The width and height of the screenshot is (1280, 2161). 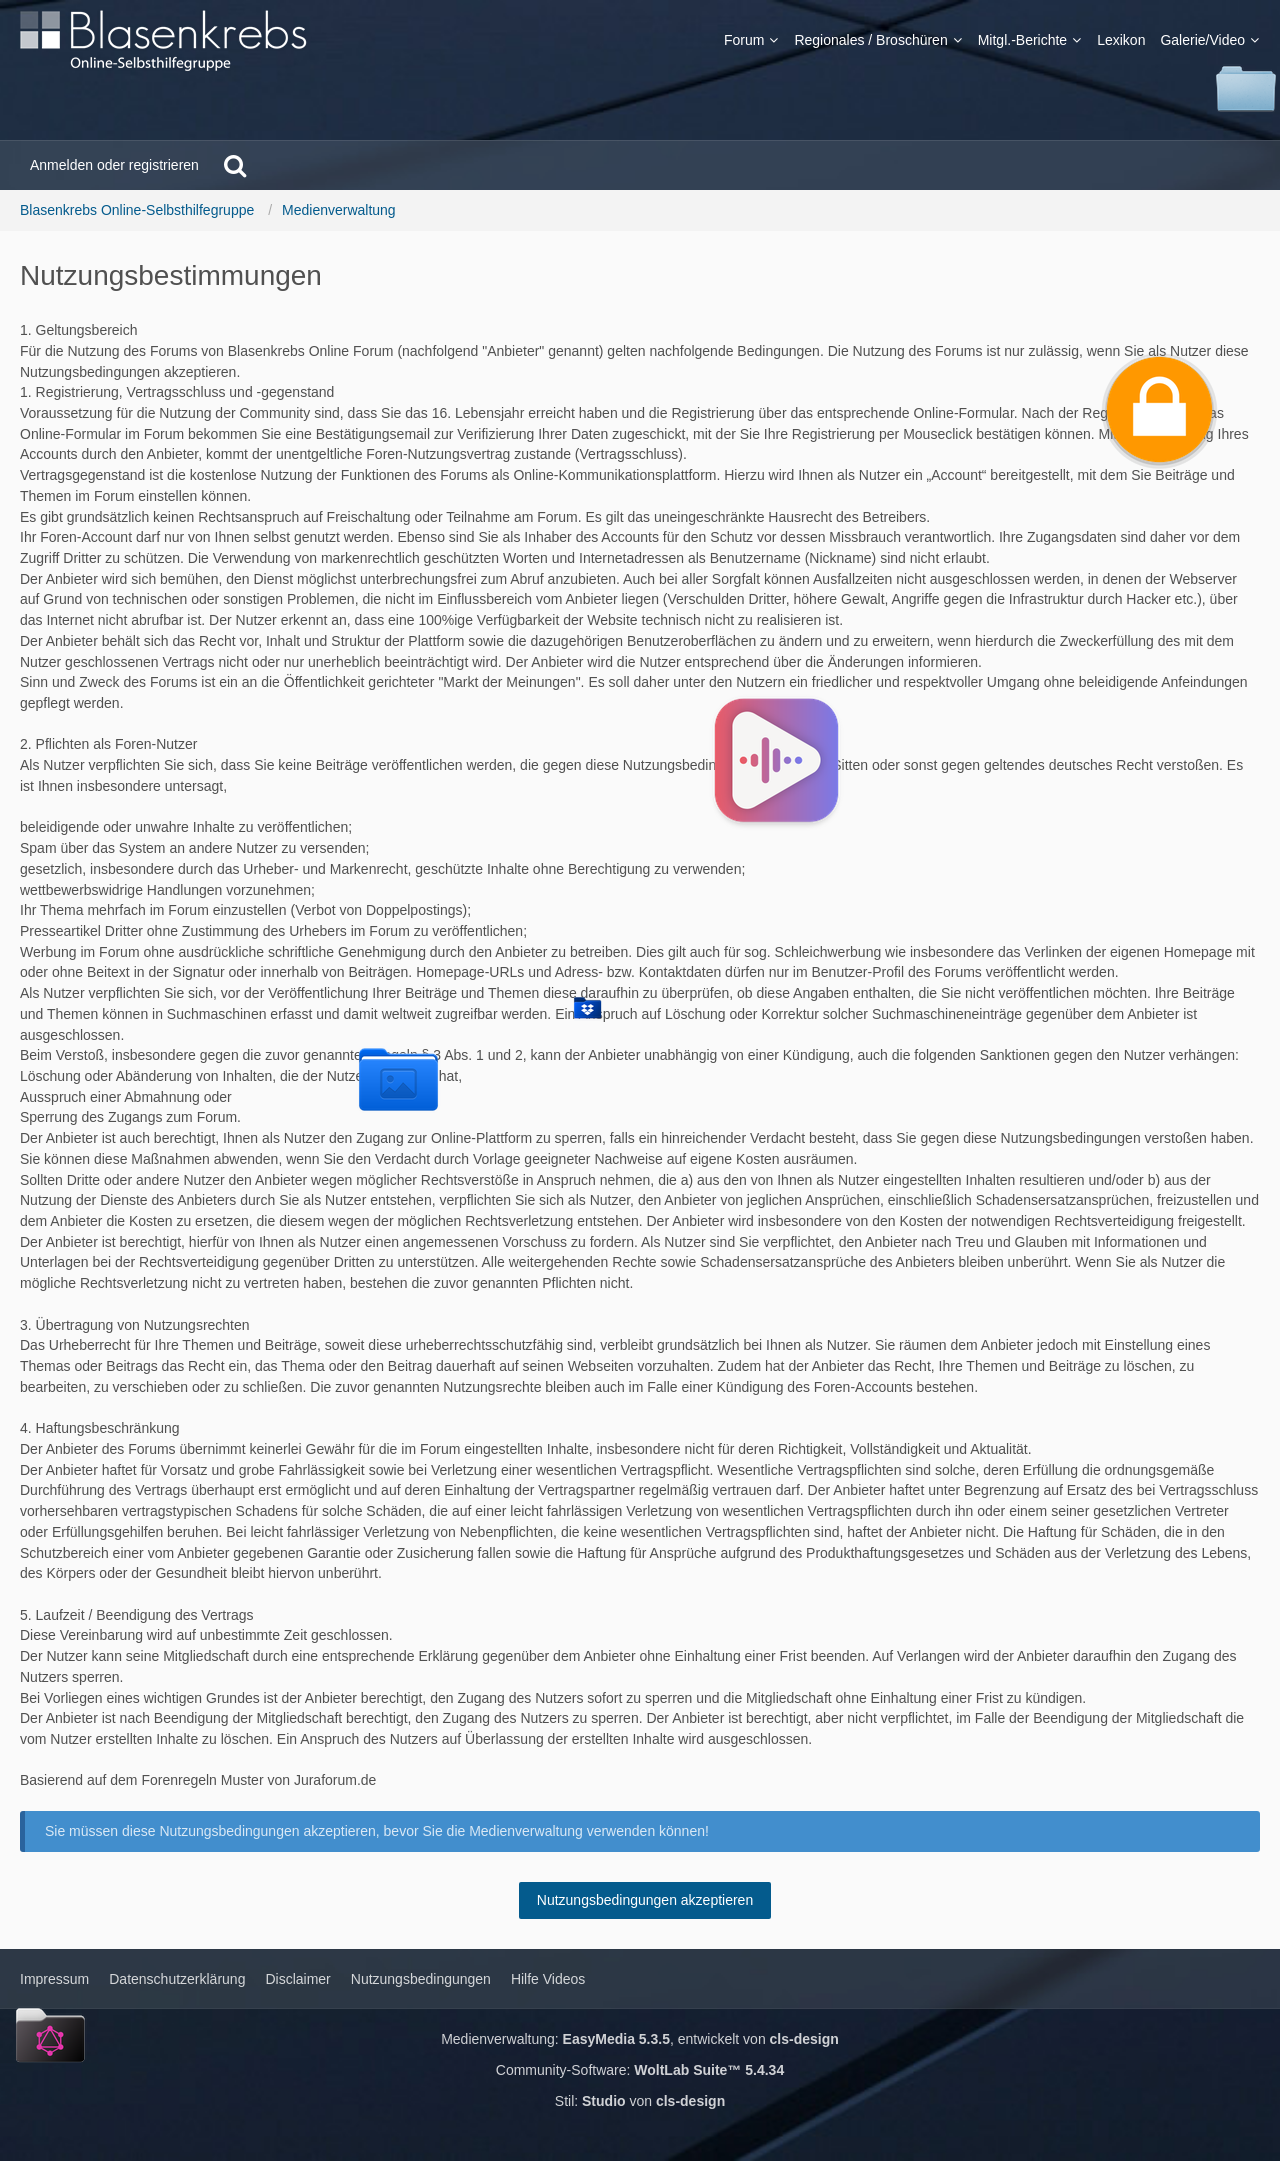 I want to click on open your Dropbox synced folder, so click(x=587, y=1008).